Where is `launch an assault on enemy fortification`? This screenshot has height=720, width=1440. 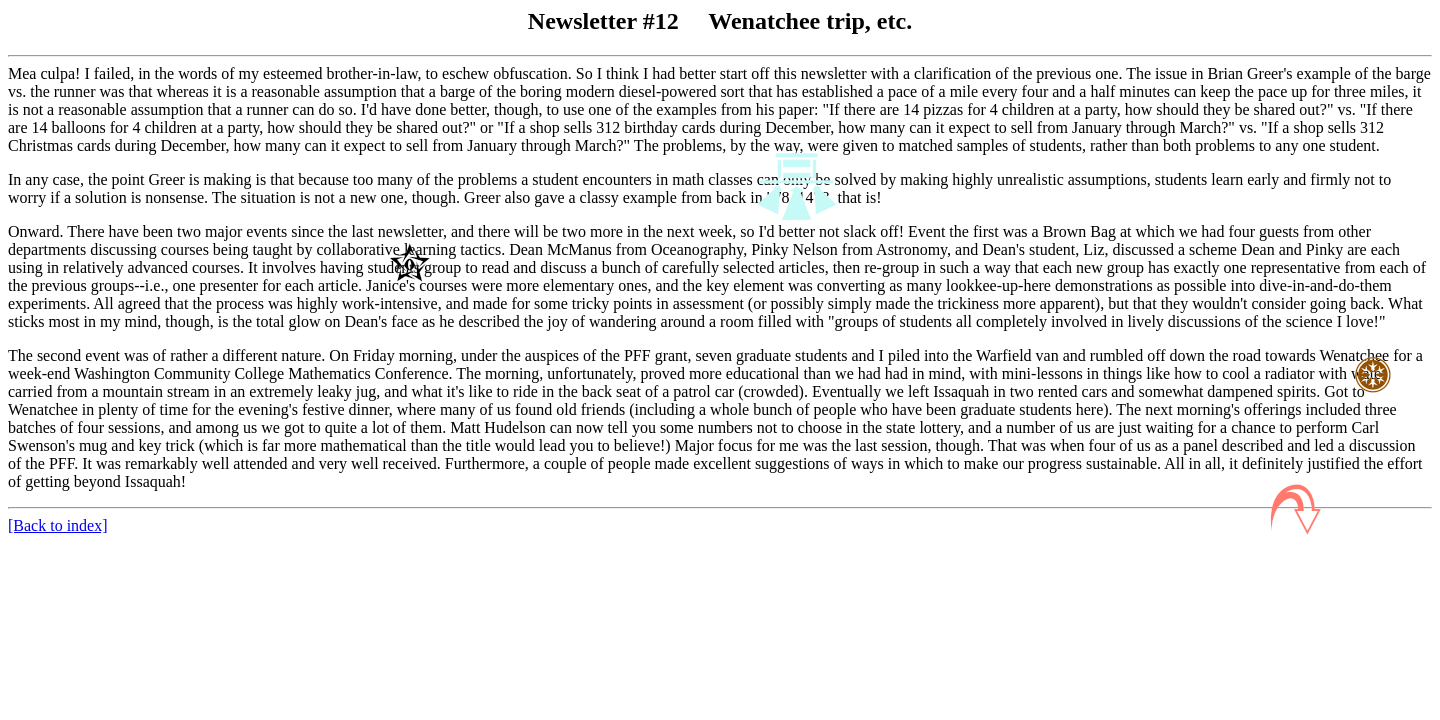 launch an assault on enemy fortification is located at coordinates (797, 182).